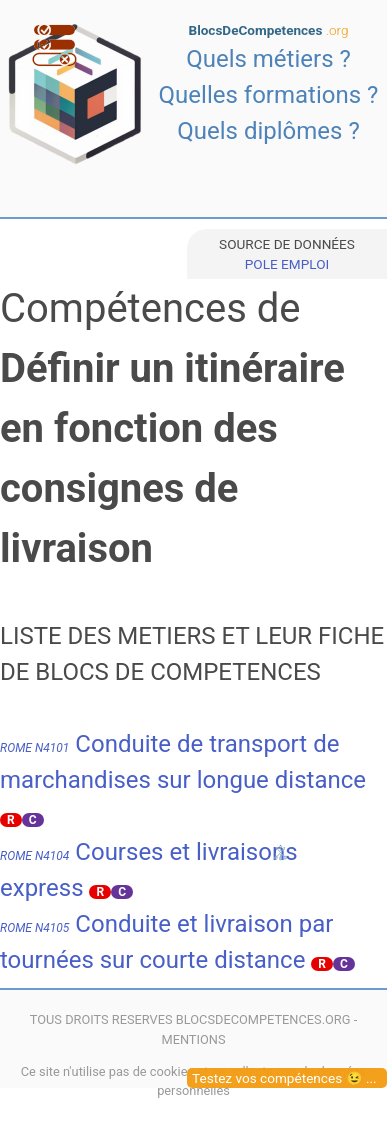 Image resolution: width=387 pixels, height=1135 pixels. I want to click on adjust settings with multiple toggle switches, so click(54, 45).